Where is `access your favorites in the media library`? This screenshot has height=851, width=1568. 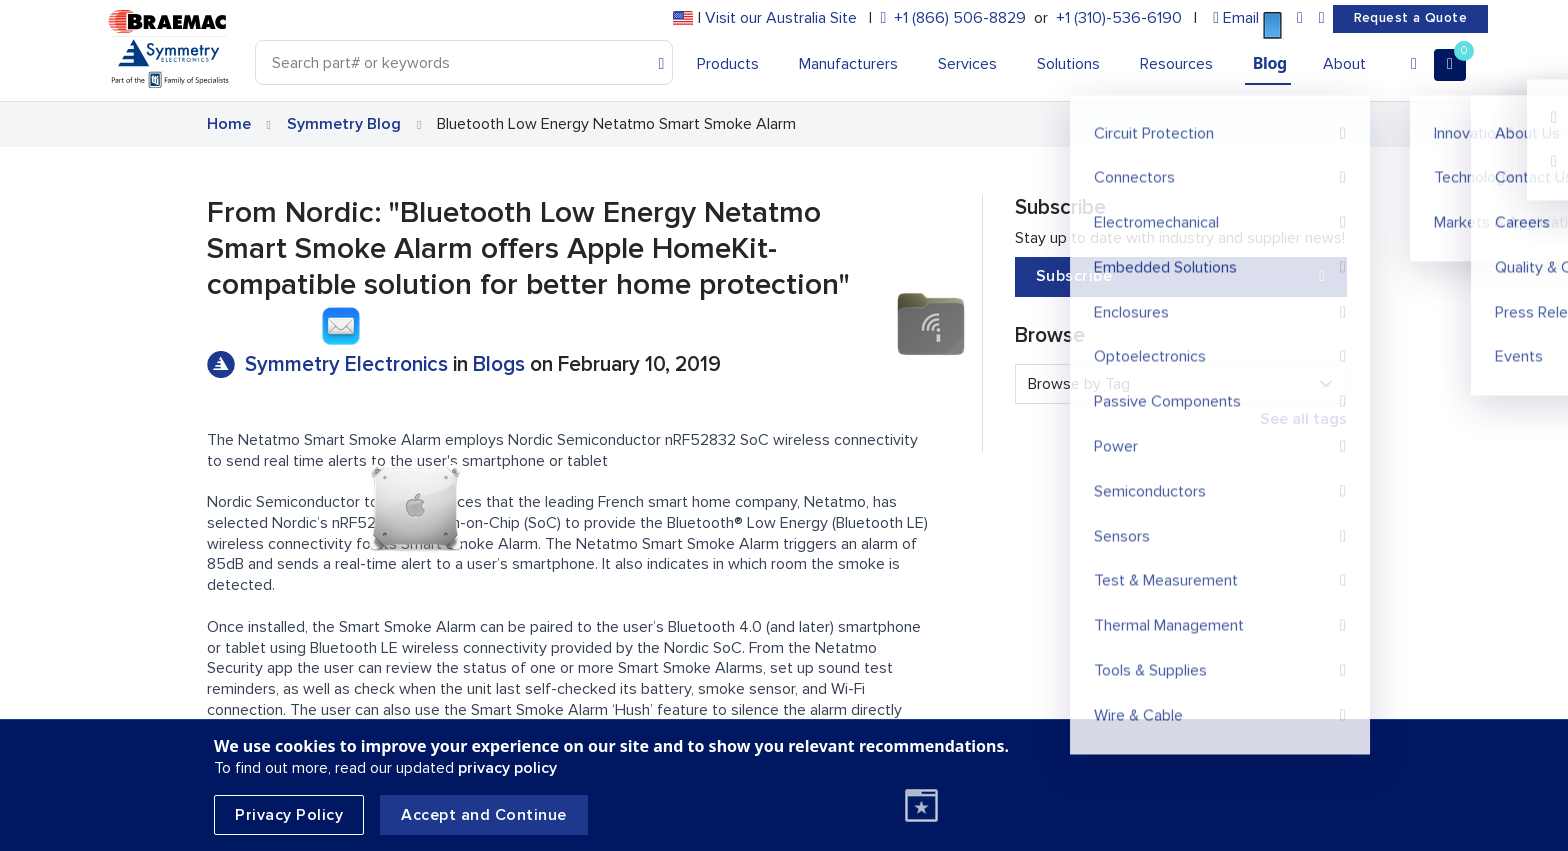 access your favorites in the media library is located at coordinates (921, 805).